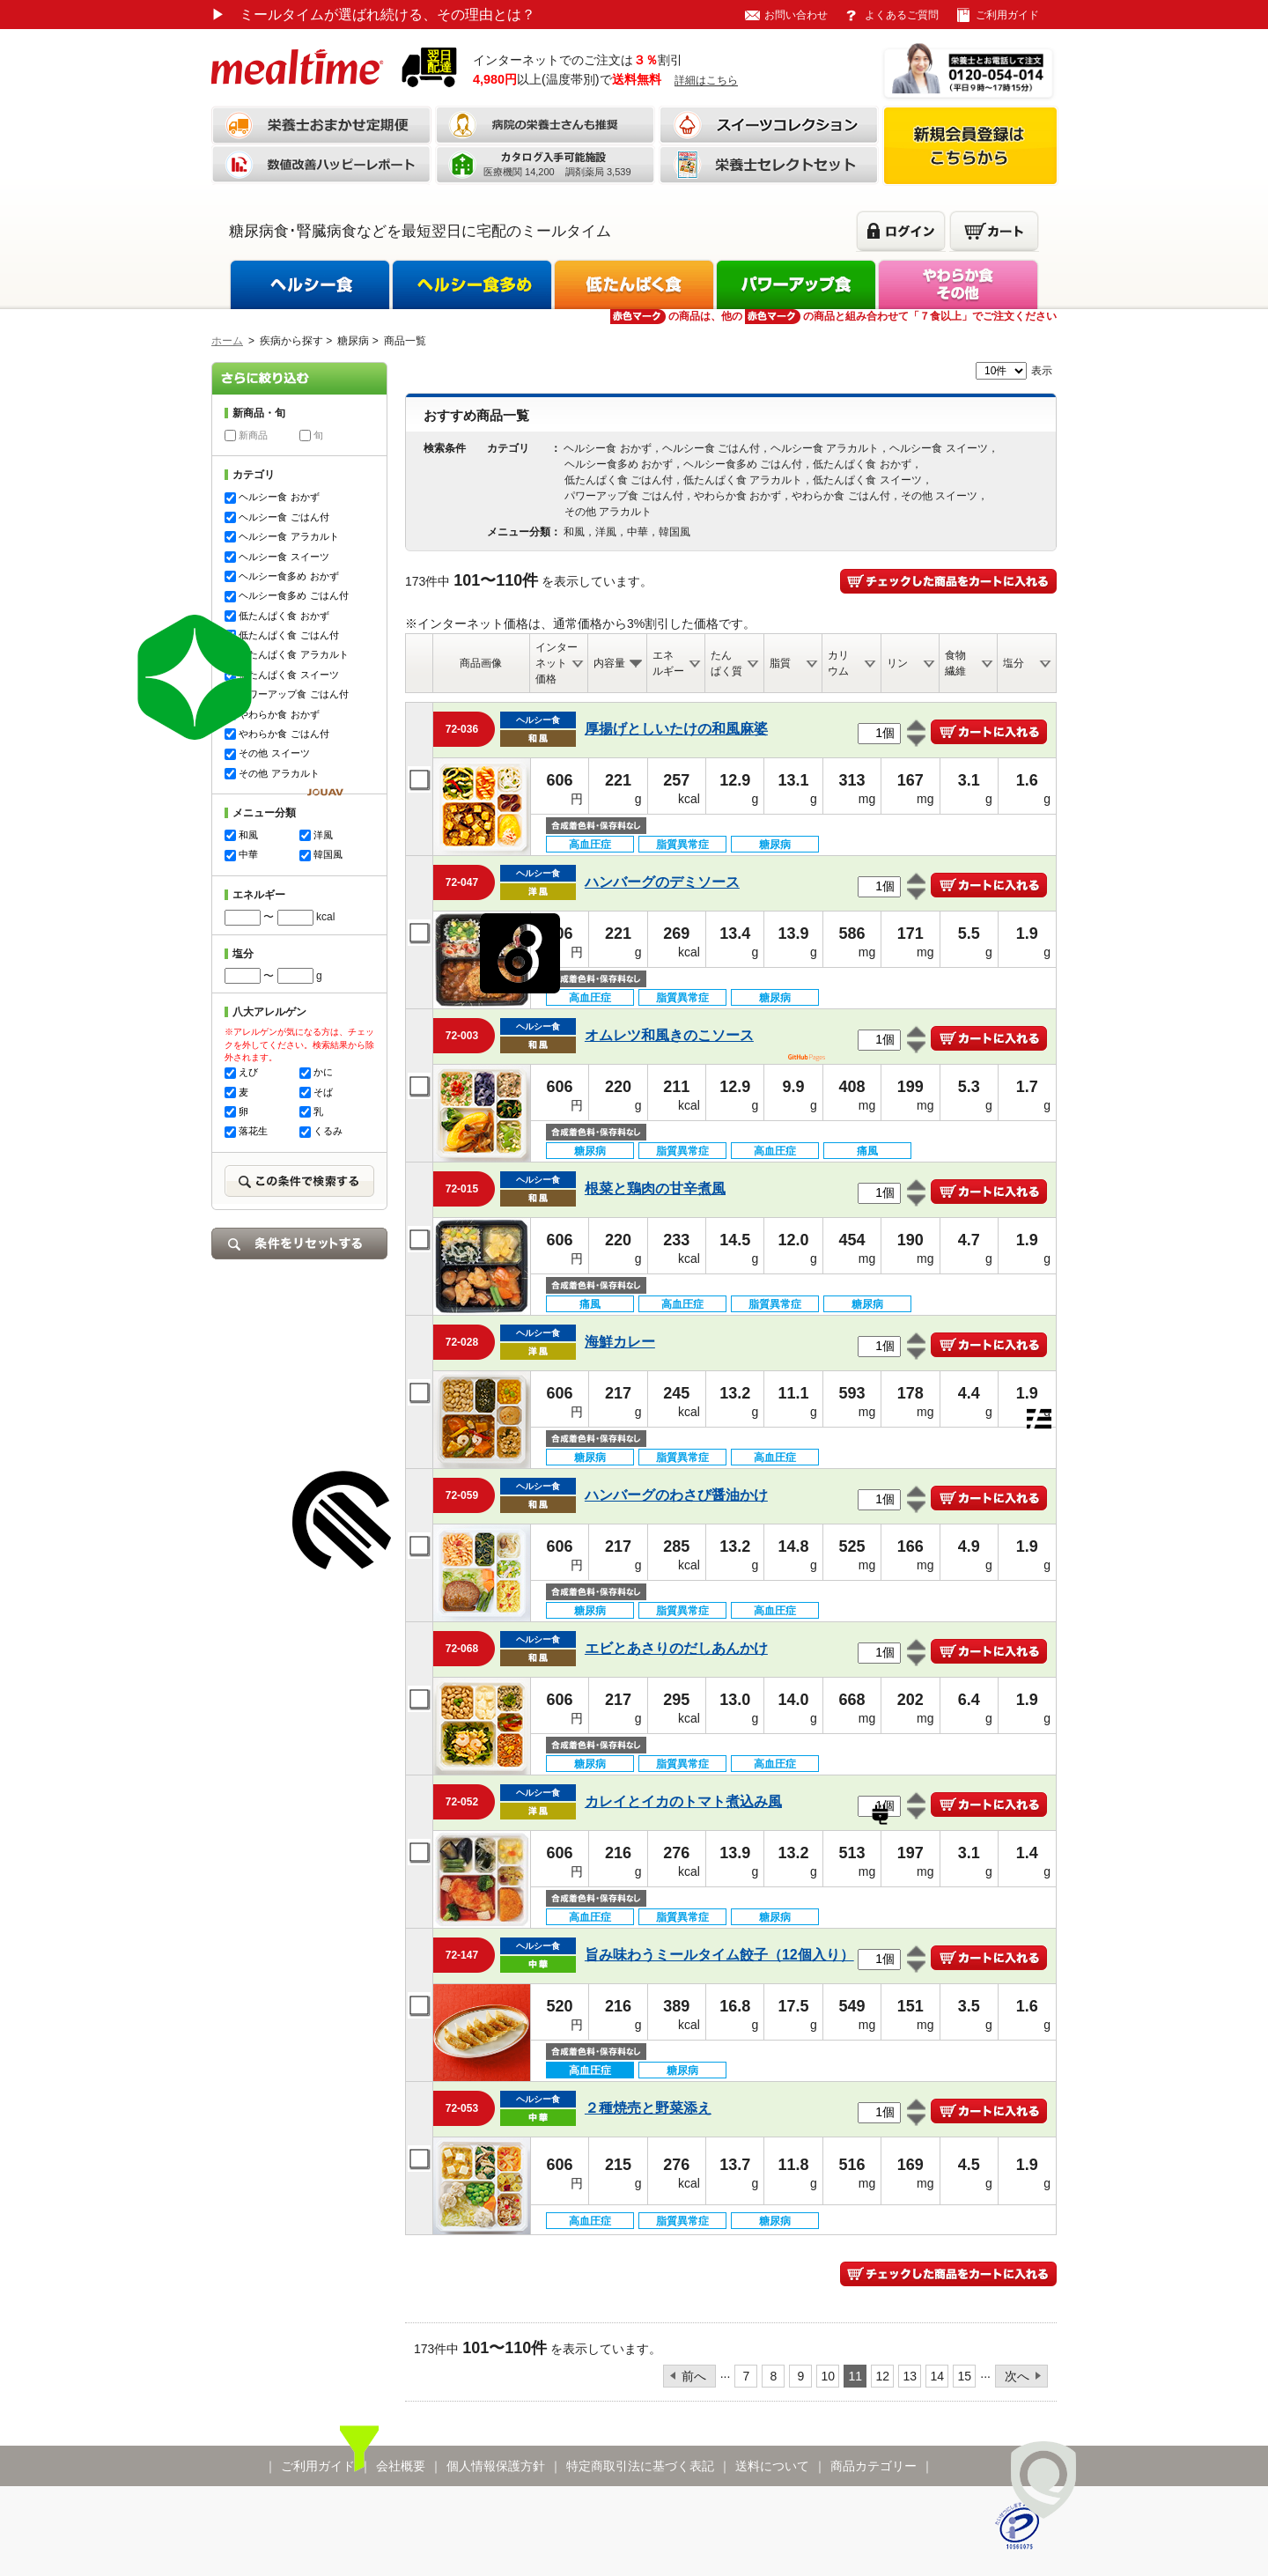 The image size is (1268, 2576). I want to click on connect to a power source, so click(880, 1814).